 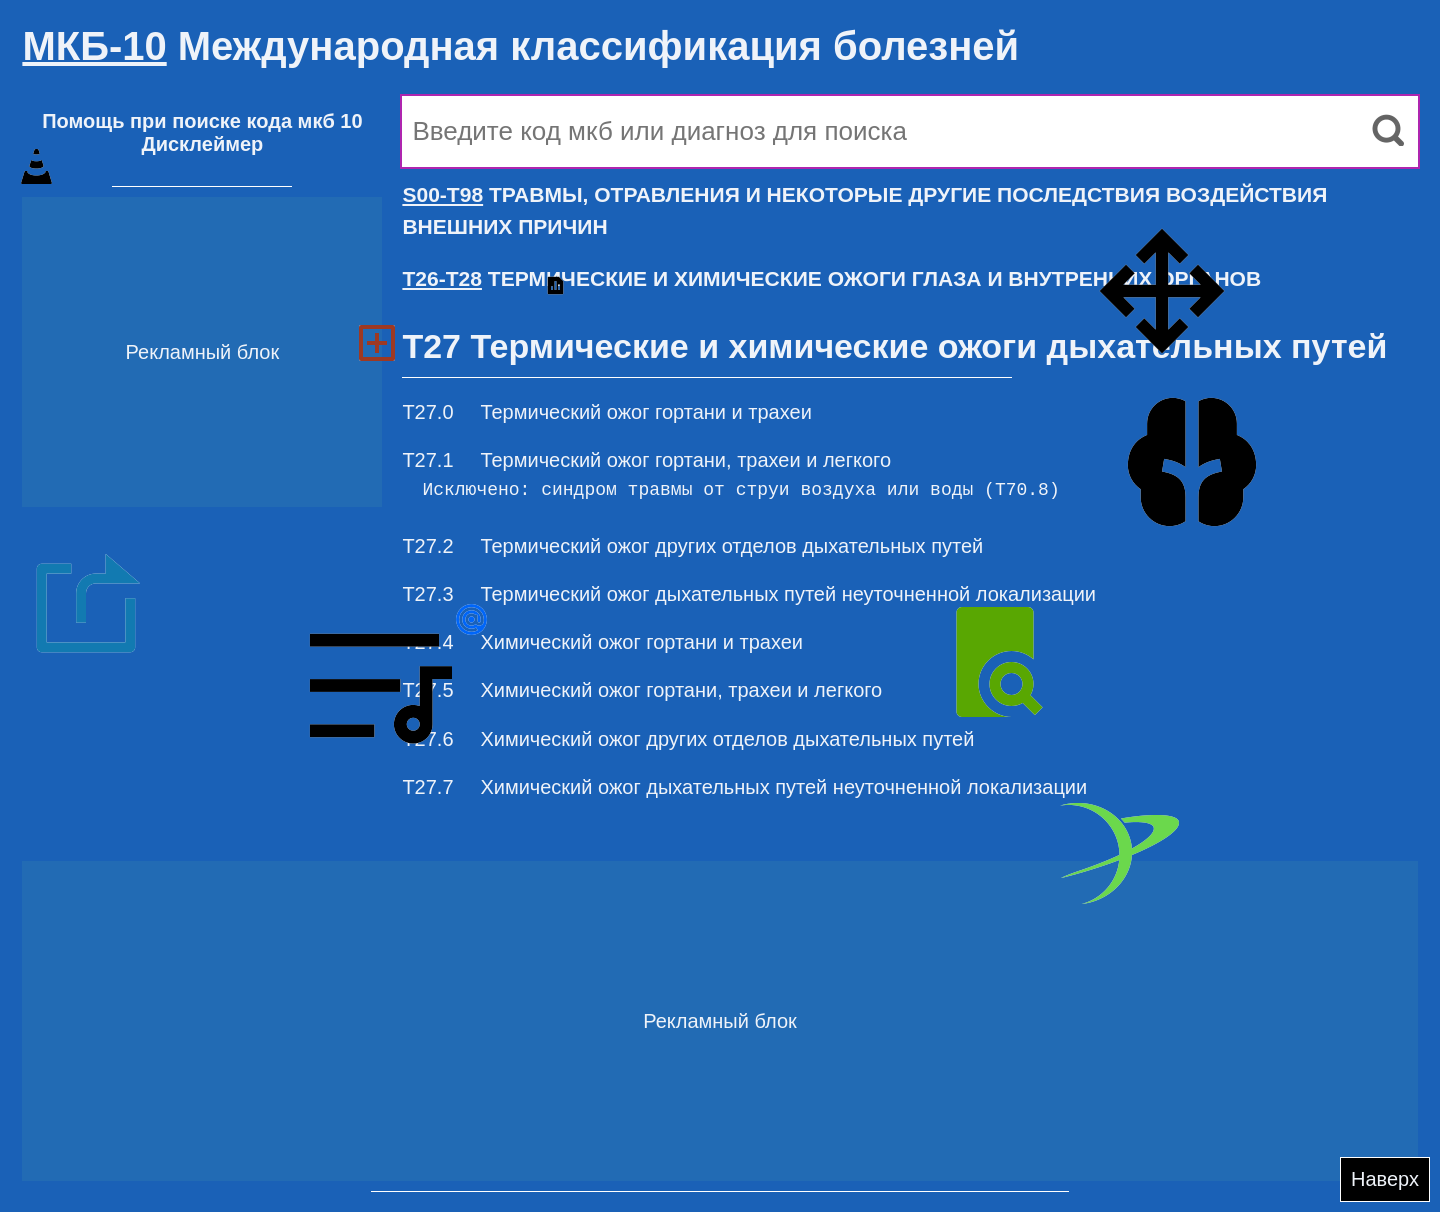 What do you see at coordinates (1192, 462) in the screenshot?
I see `access AI or smart features` at bounding box center [1192, 462].